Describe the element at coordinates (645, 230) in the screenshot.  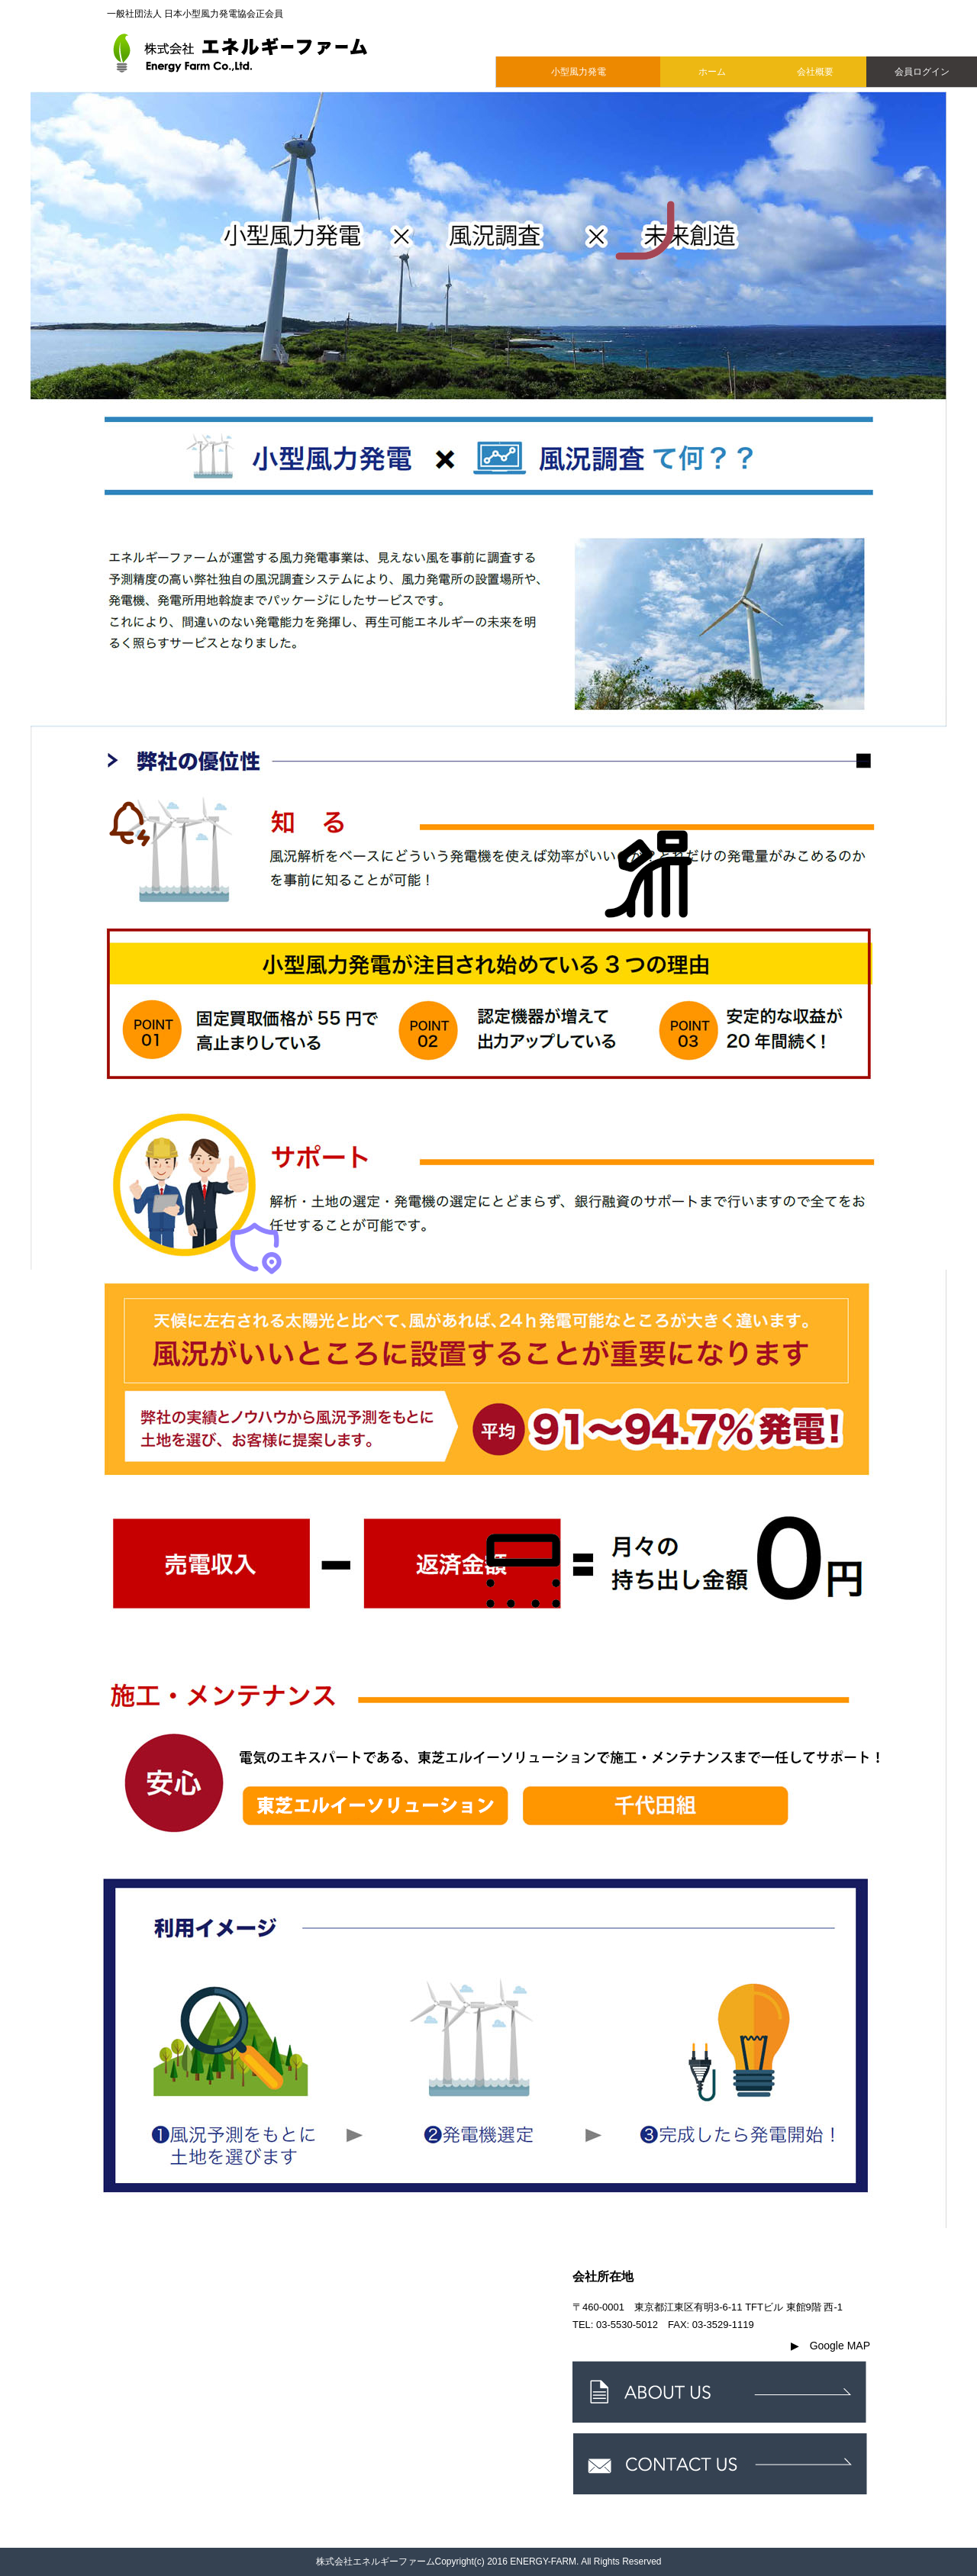
I see `adjust bottom-right corner radius` at that location.